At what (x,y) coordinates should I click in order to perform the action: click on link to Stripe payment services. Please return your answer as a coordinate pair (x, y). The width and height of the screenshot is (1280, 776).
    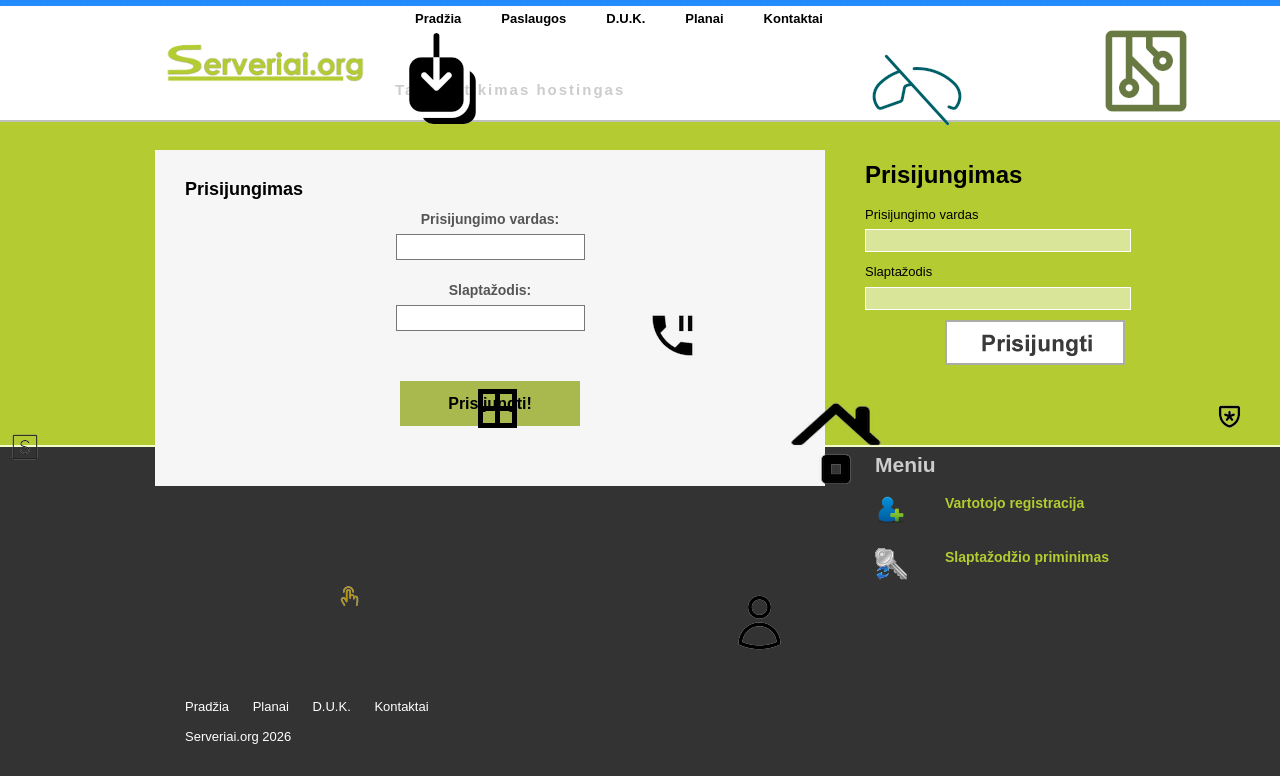
    Looking at the image, I should click on (25, 447).